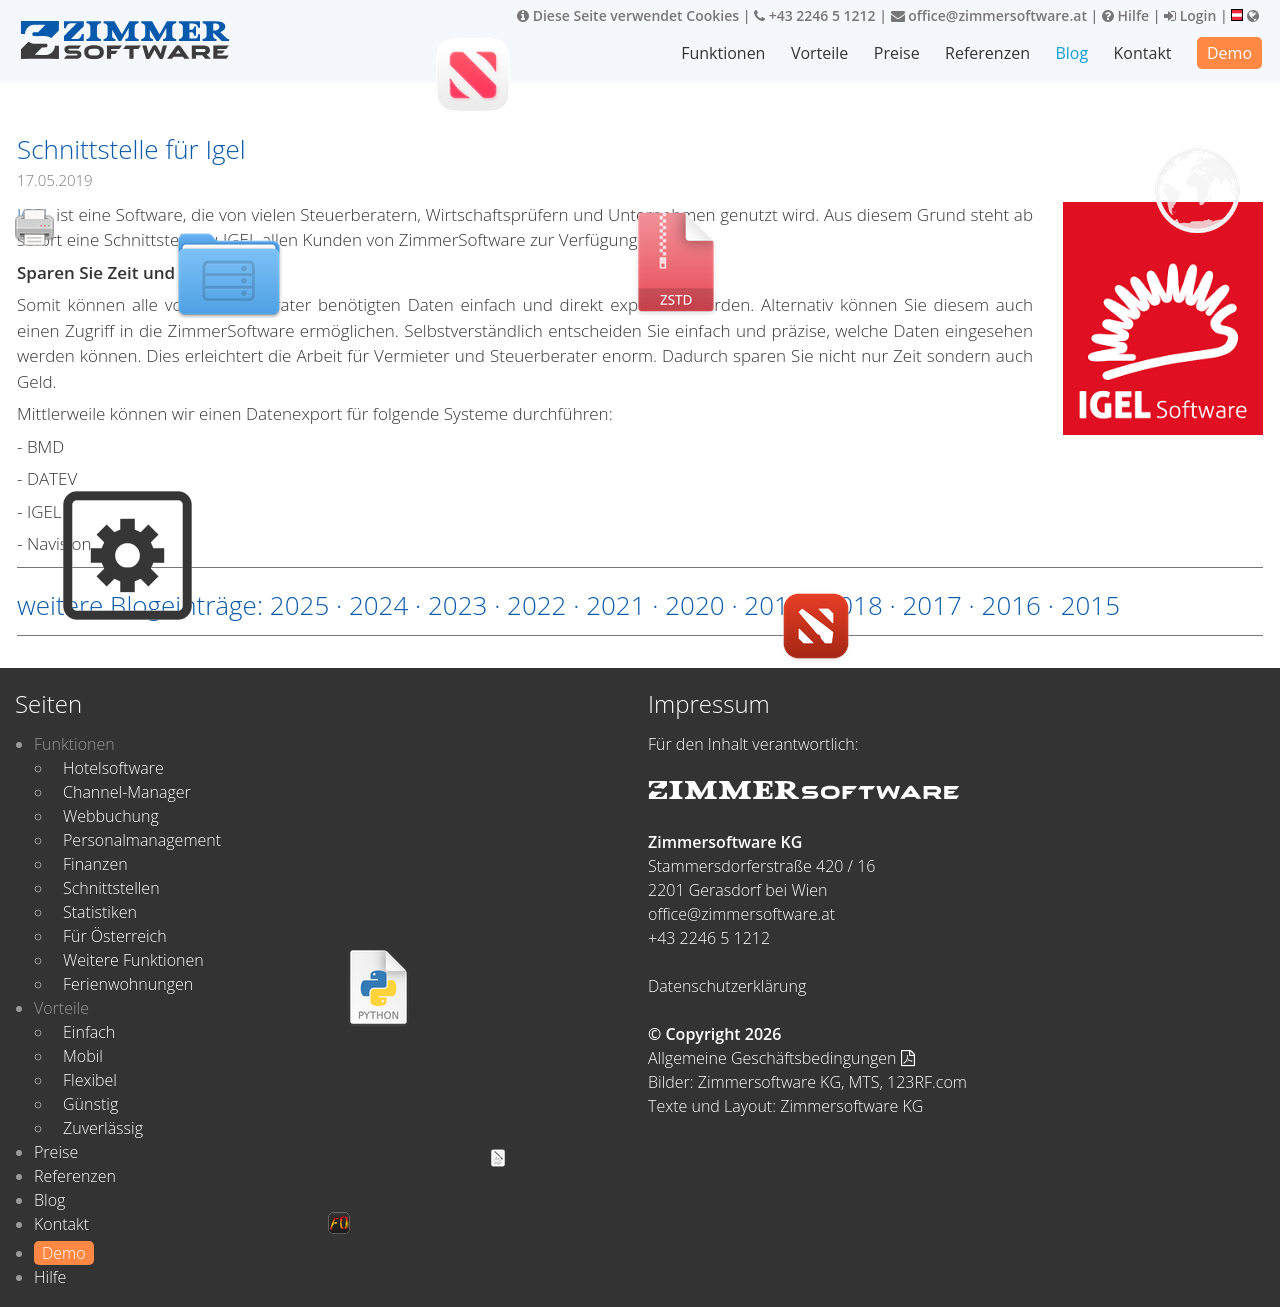 The height and width of the screenshot is (1307, 1280). What do you see at coordinates (339, 1223) in the screenshot?
I see `launch the flatout racing game` at bounding box center [339, 1223].